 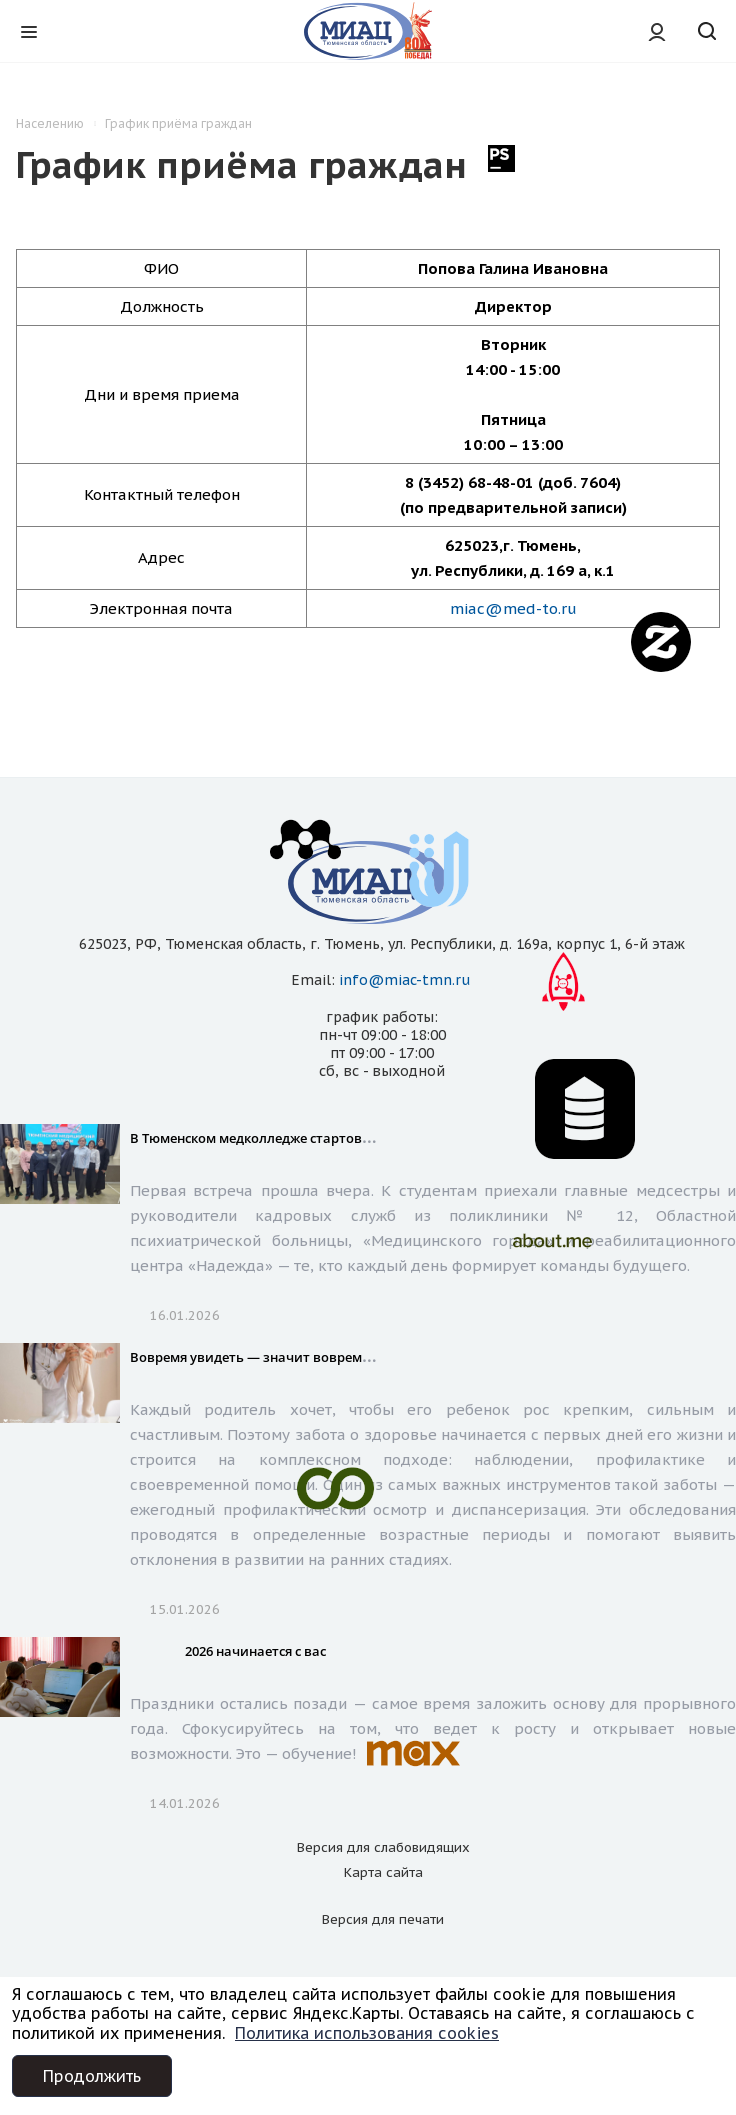 What do you see at coordinates (413, 1753) in the screenshot?
I see `open the Max streaming app` at bounding box center [413, 1753].